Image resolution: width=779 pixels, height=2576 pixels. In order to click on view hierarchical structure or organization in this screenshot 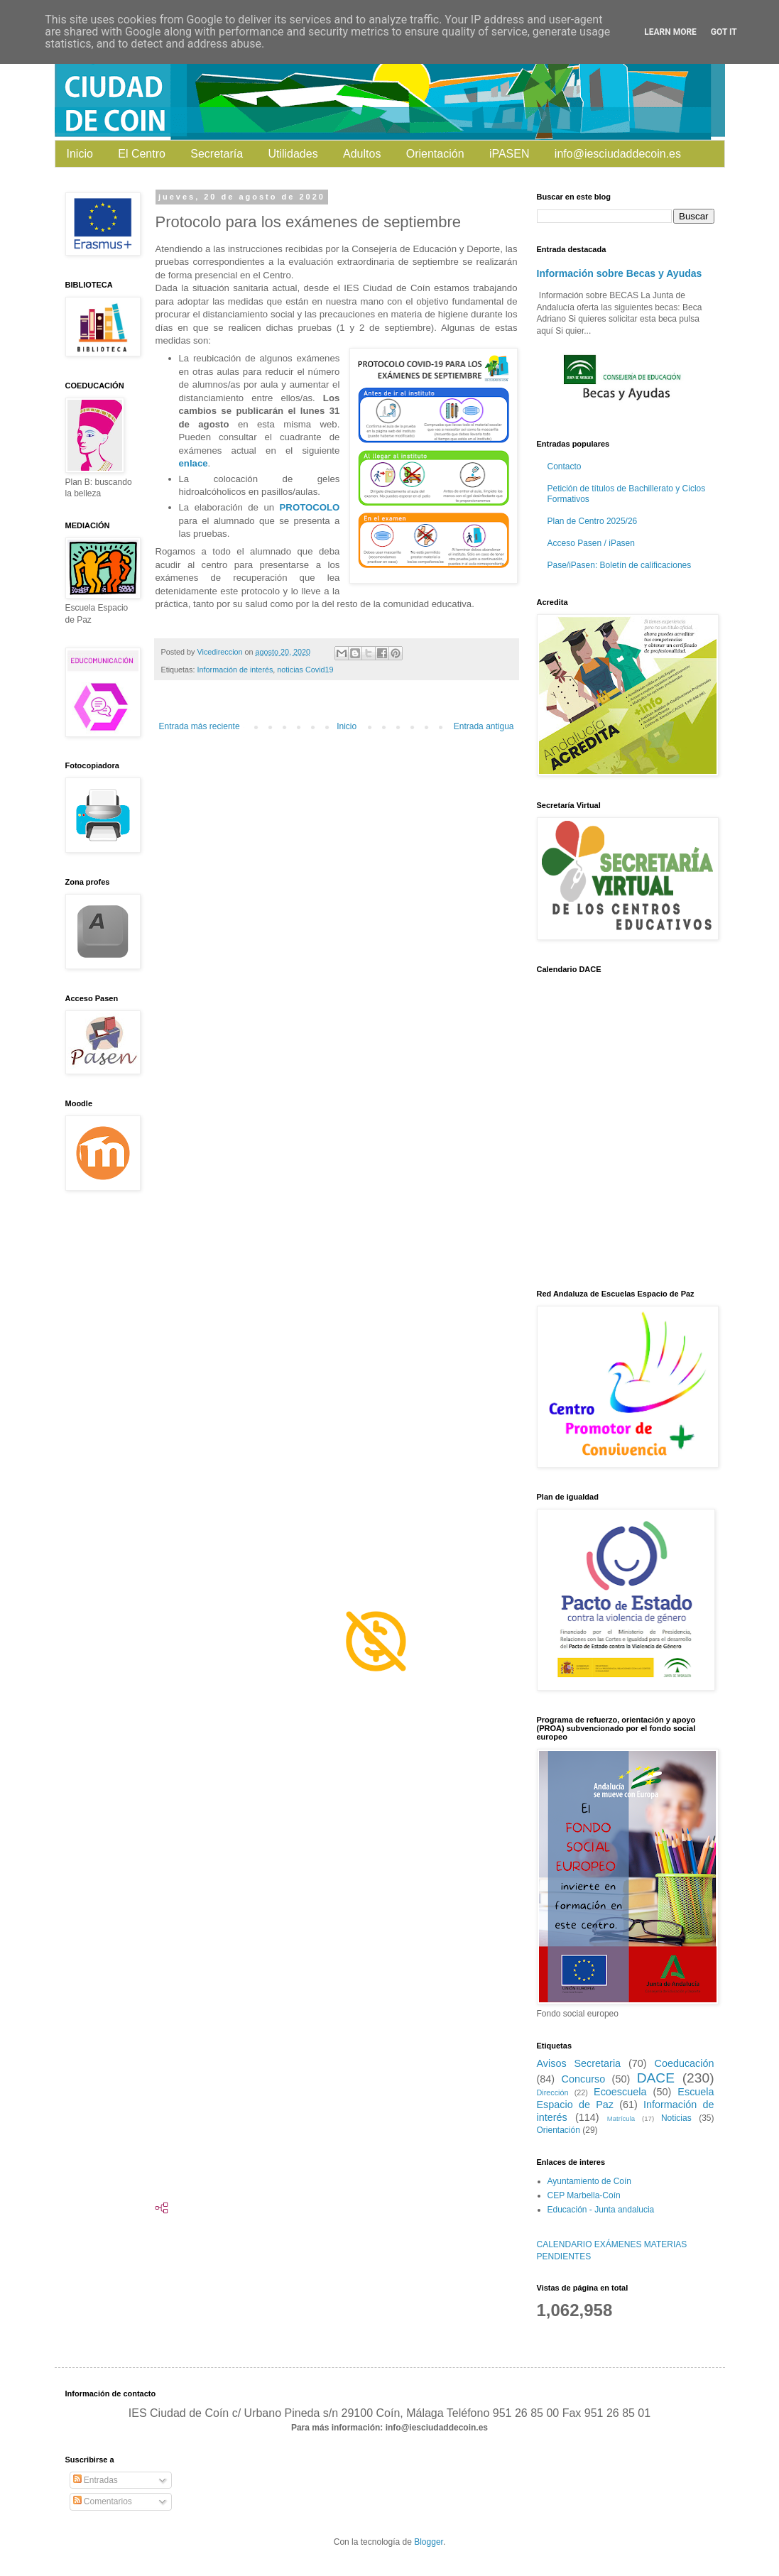, I will do `click(162, 2207)`.